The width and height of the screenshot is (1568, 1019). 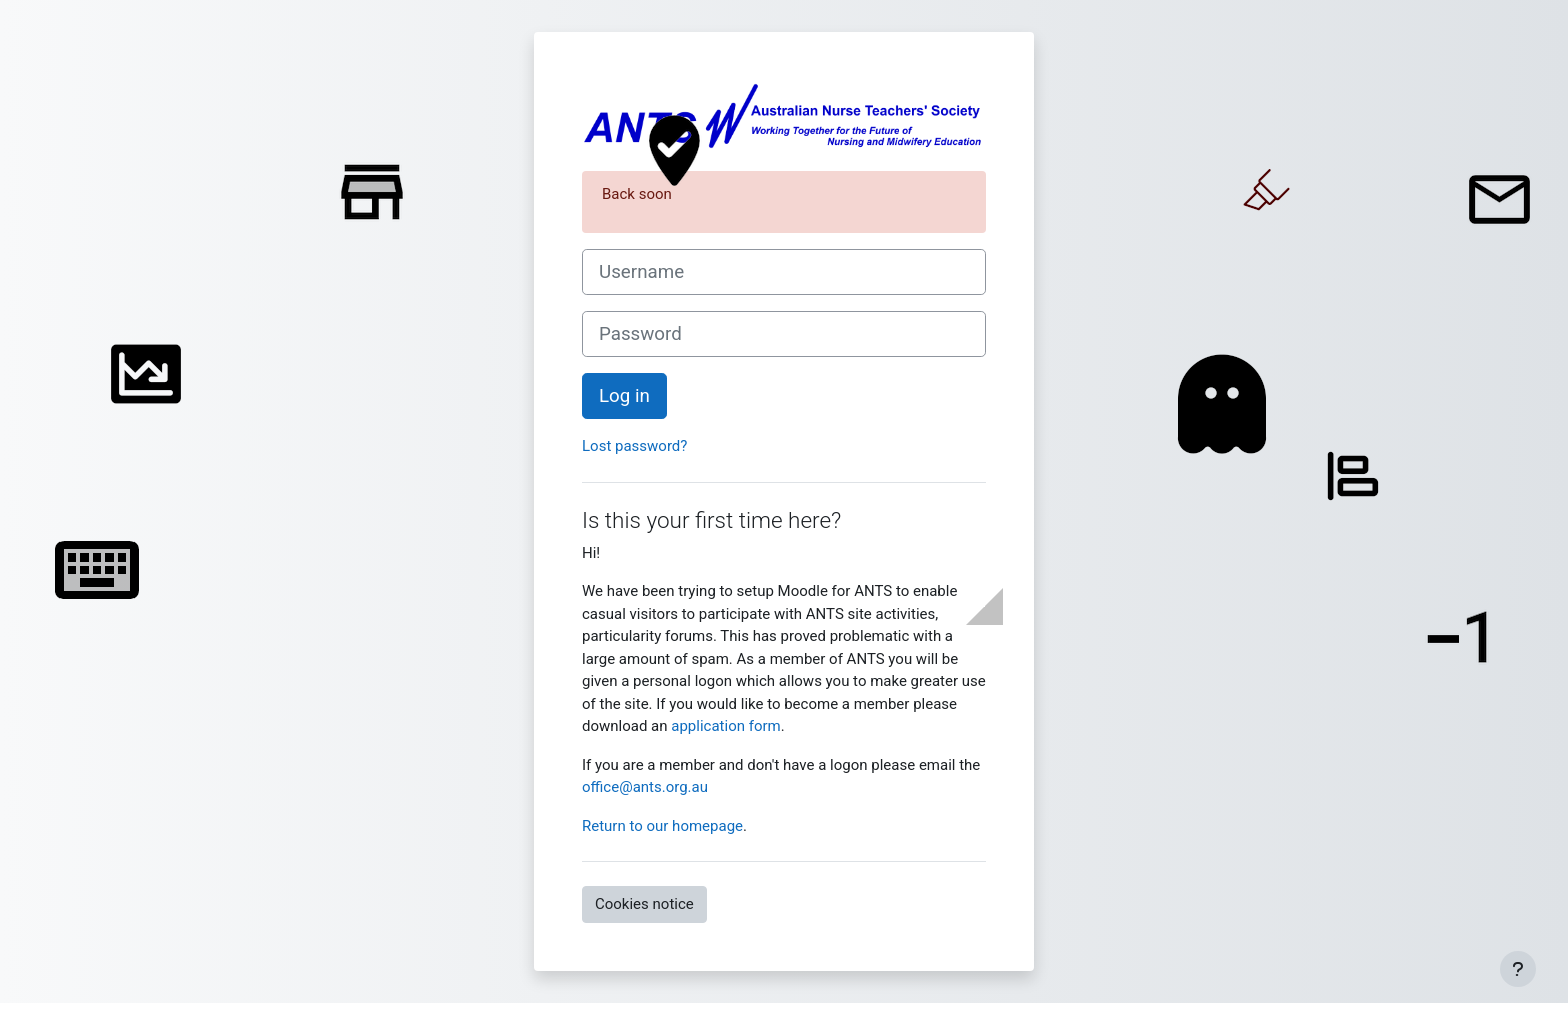 What do you see at coordinates (372, 192) in the screenshot?
I see `find nearby stores or shops` at bounding box center [372, 192].